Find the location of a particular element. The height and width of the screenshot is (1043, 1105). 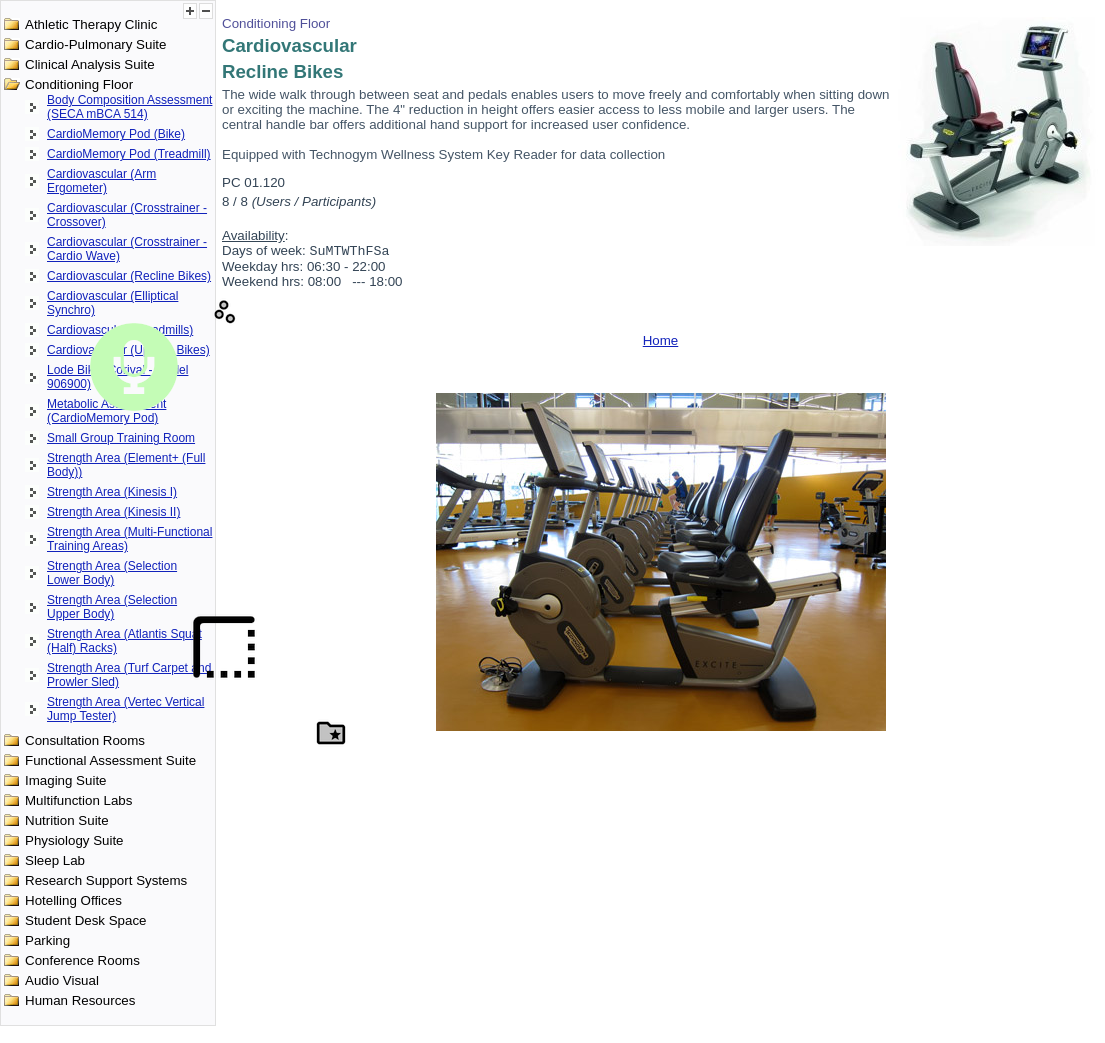

view data as a scatter plot is located at coordinates (225, 312).